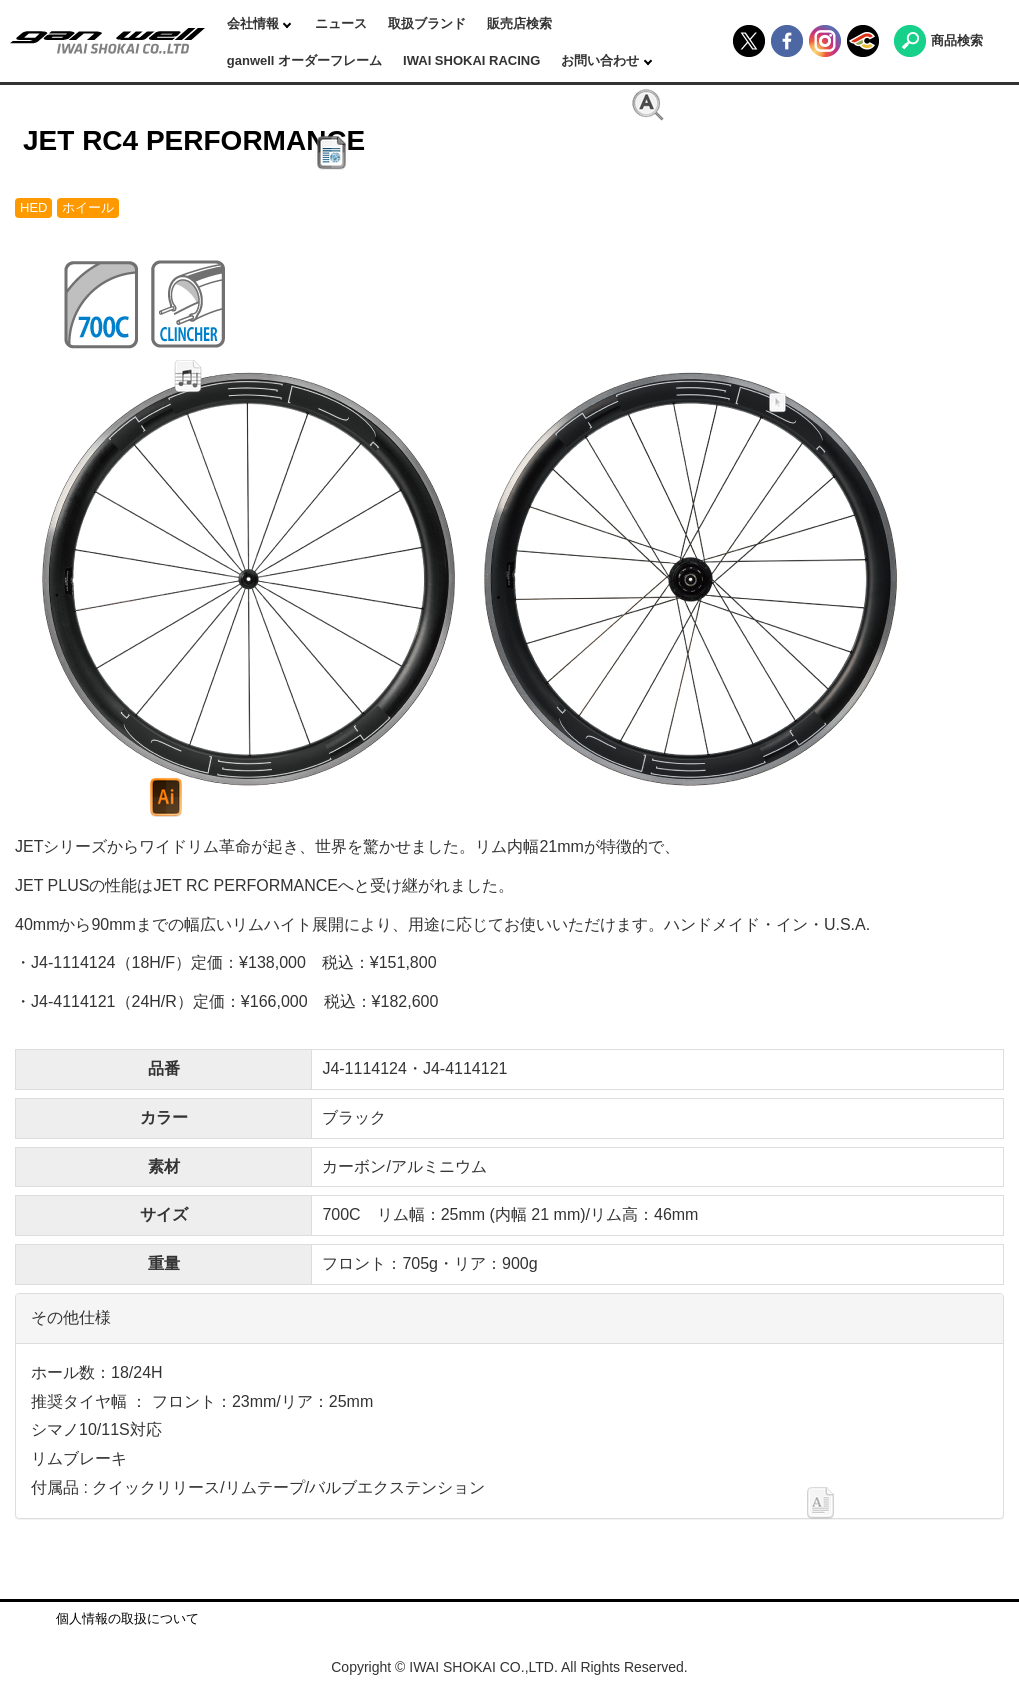  Describe the element at coordinates (777, 402) in the screenshot. I see `cursor image file type` at that location.